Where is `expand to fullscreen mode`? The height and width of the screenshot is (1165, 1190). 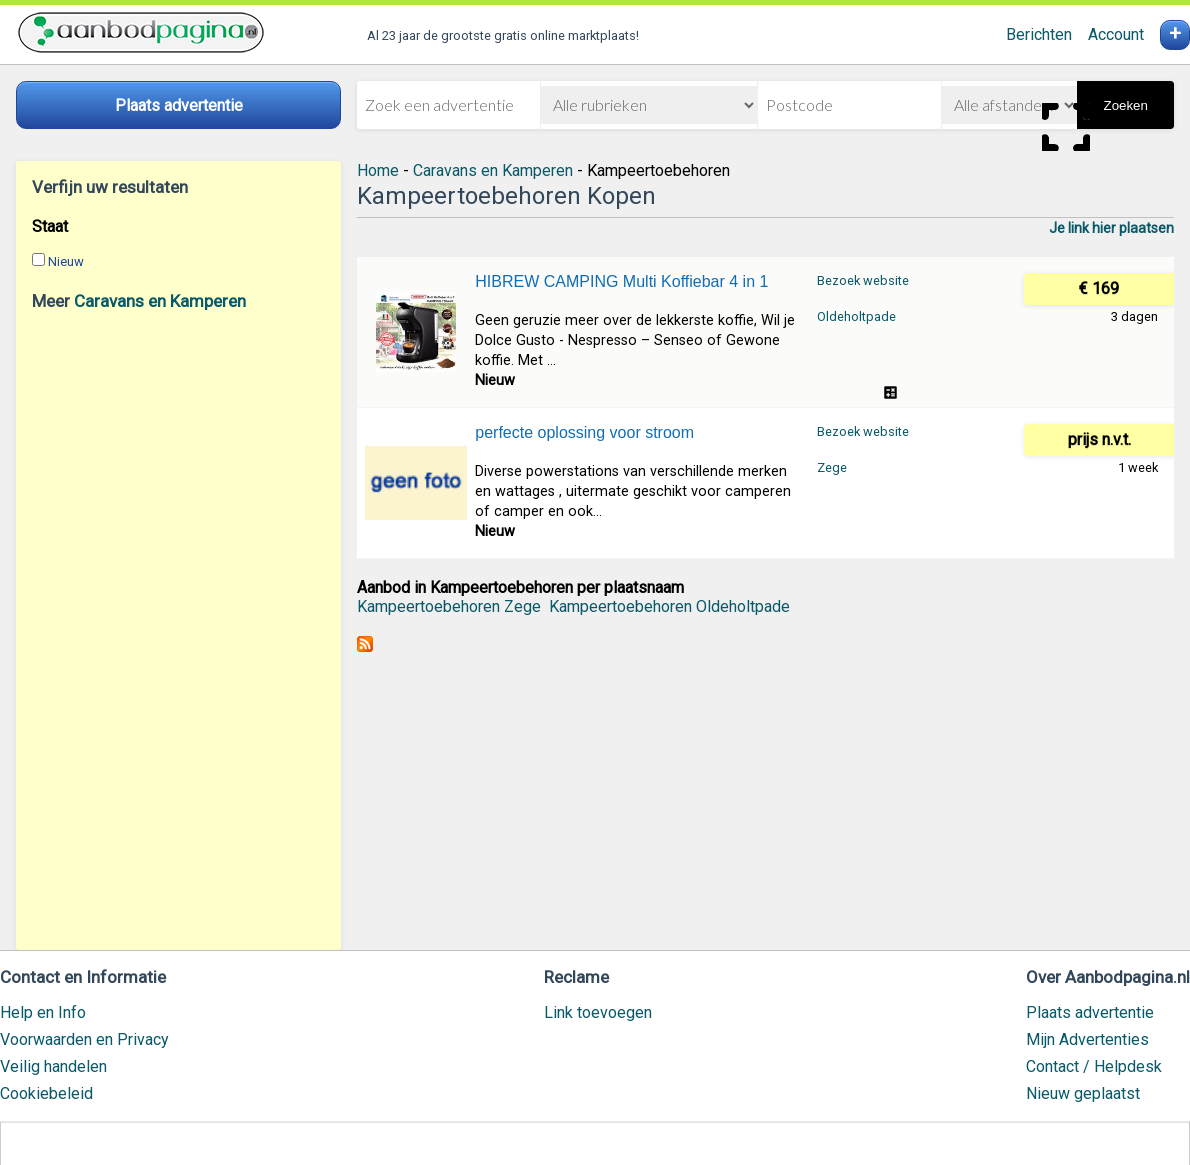
expand to fullscreen mode is located at coordinates (1066, 127).